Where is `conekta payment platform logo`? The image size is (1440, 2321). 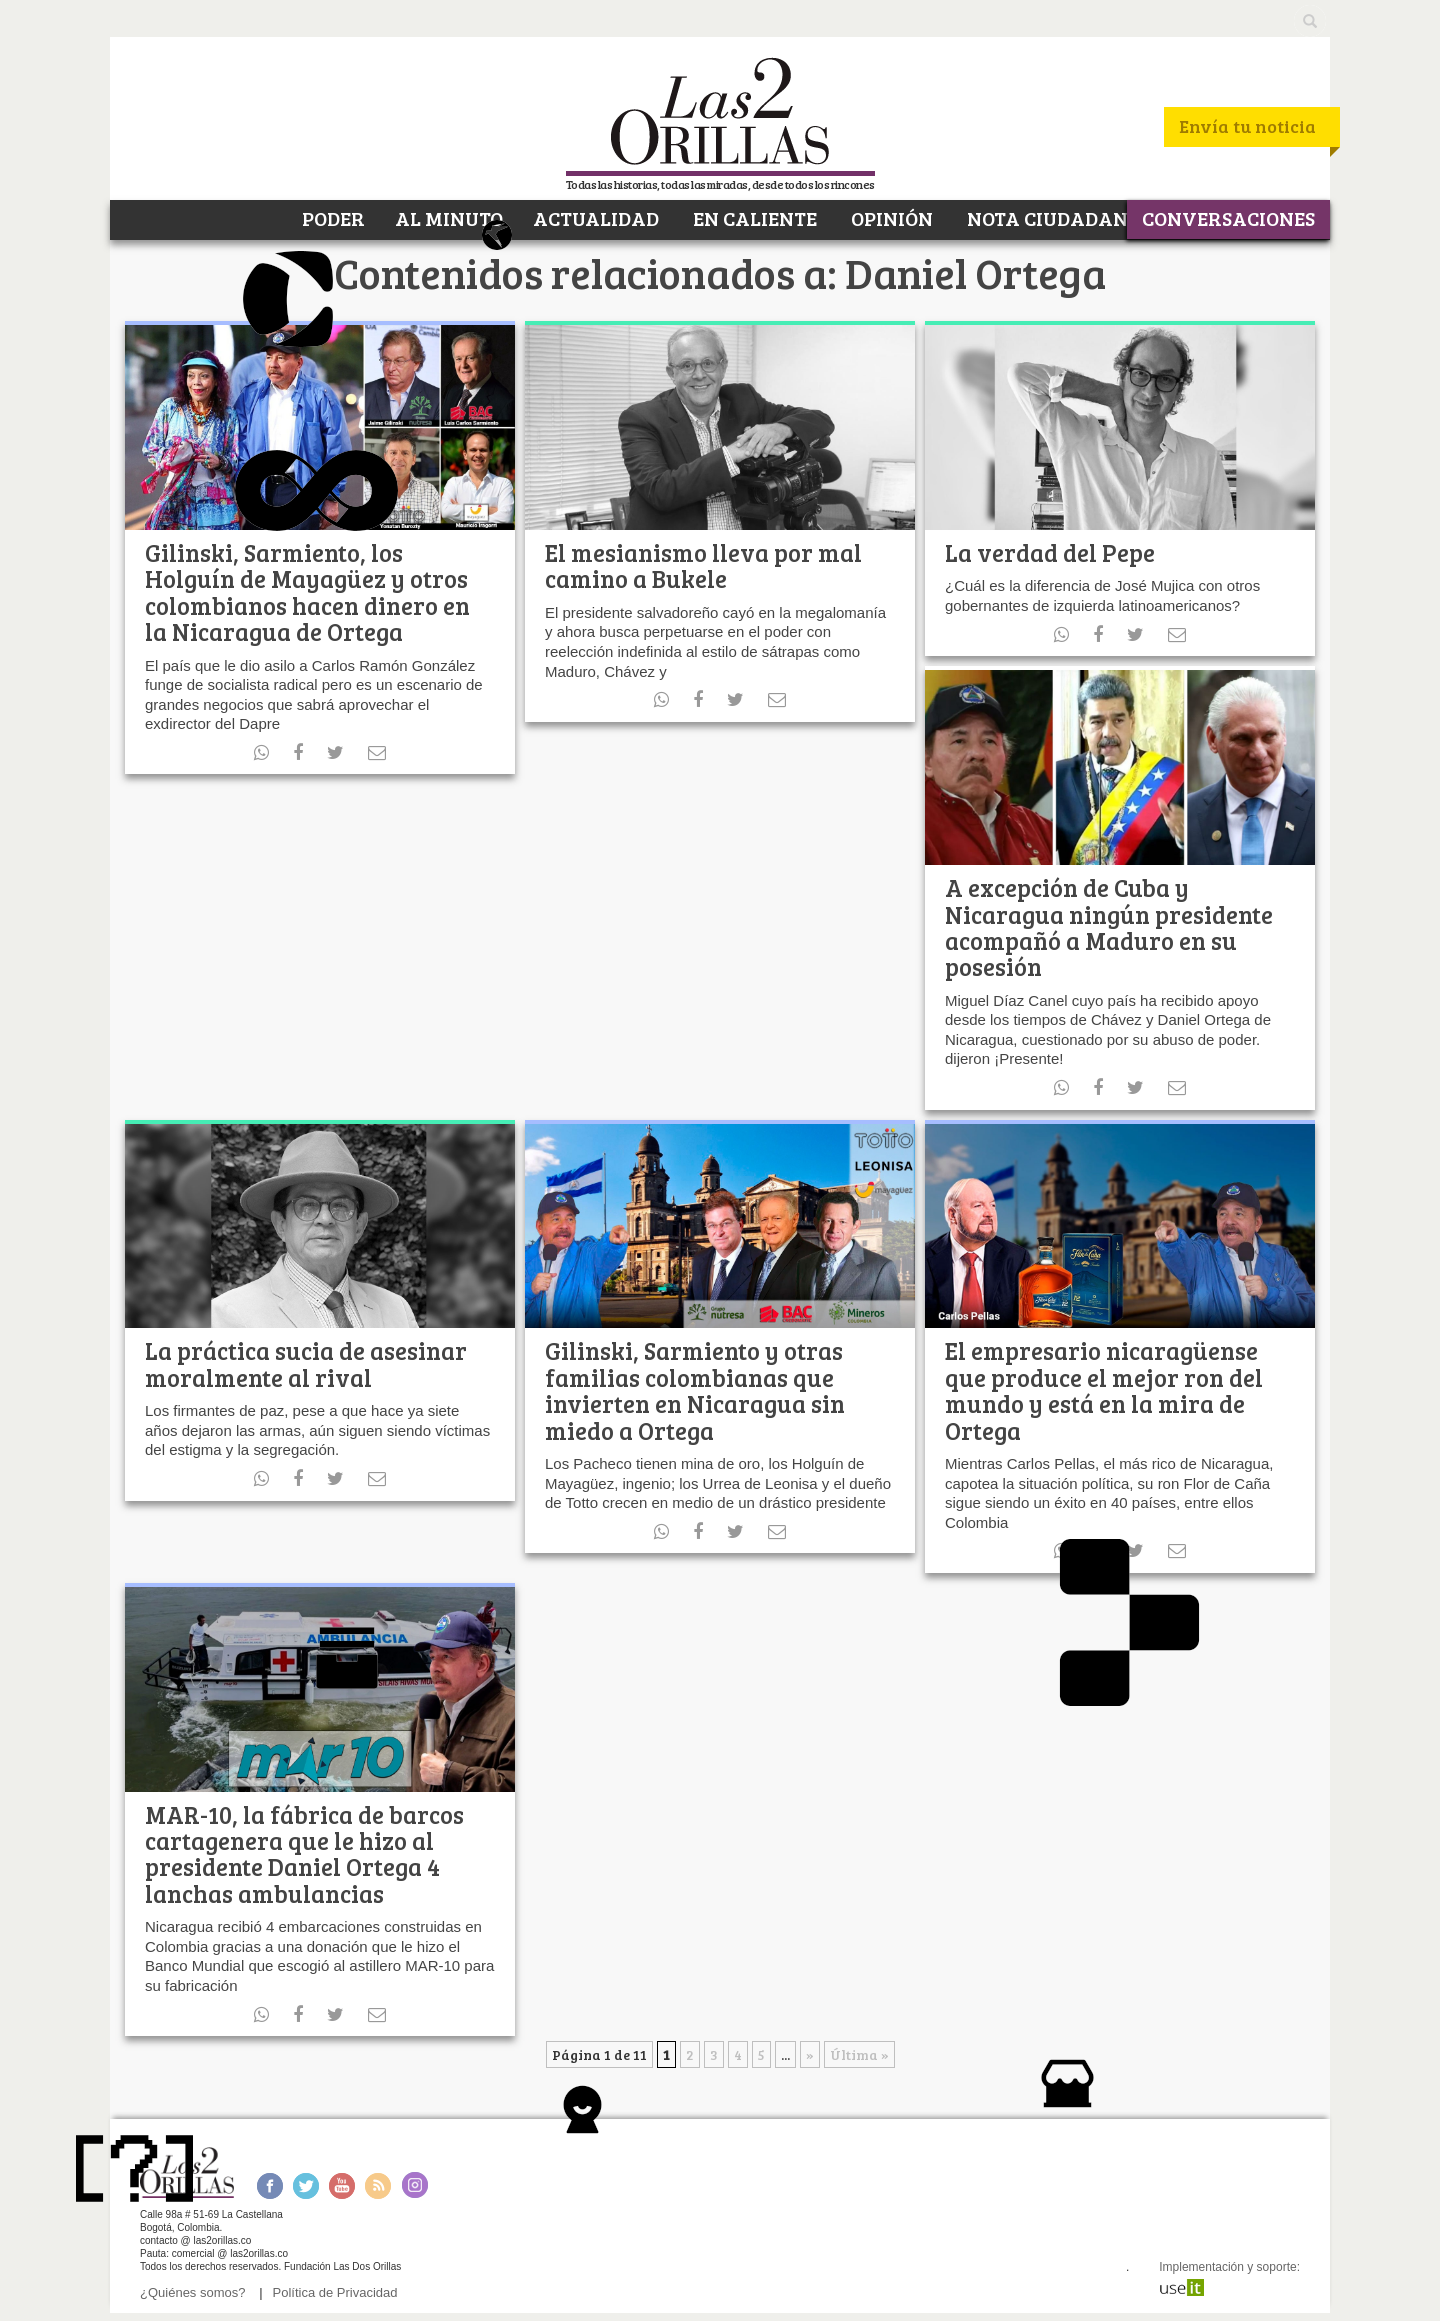
conekta payment platform logo is located at coordinates (288, 299).